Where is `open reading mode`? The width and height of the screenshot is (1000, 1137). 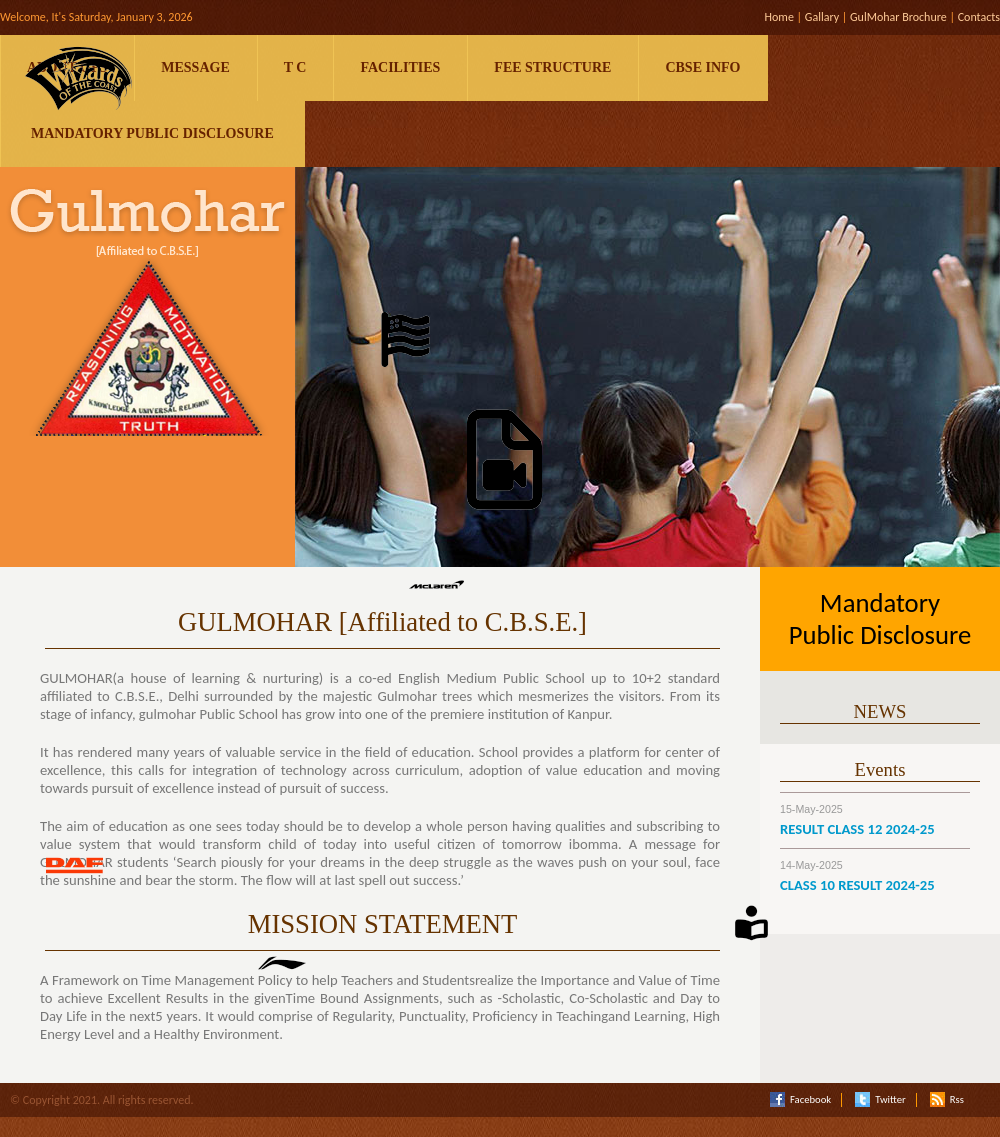
open reading mode is located at coordinates (751, 923).